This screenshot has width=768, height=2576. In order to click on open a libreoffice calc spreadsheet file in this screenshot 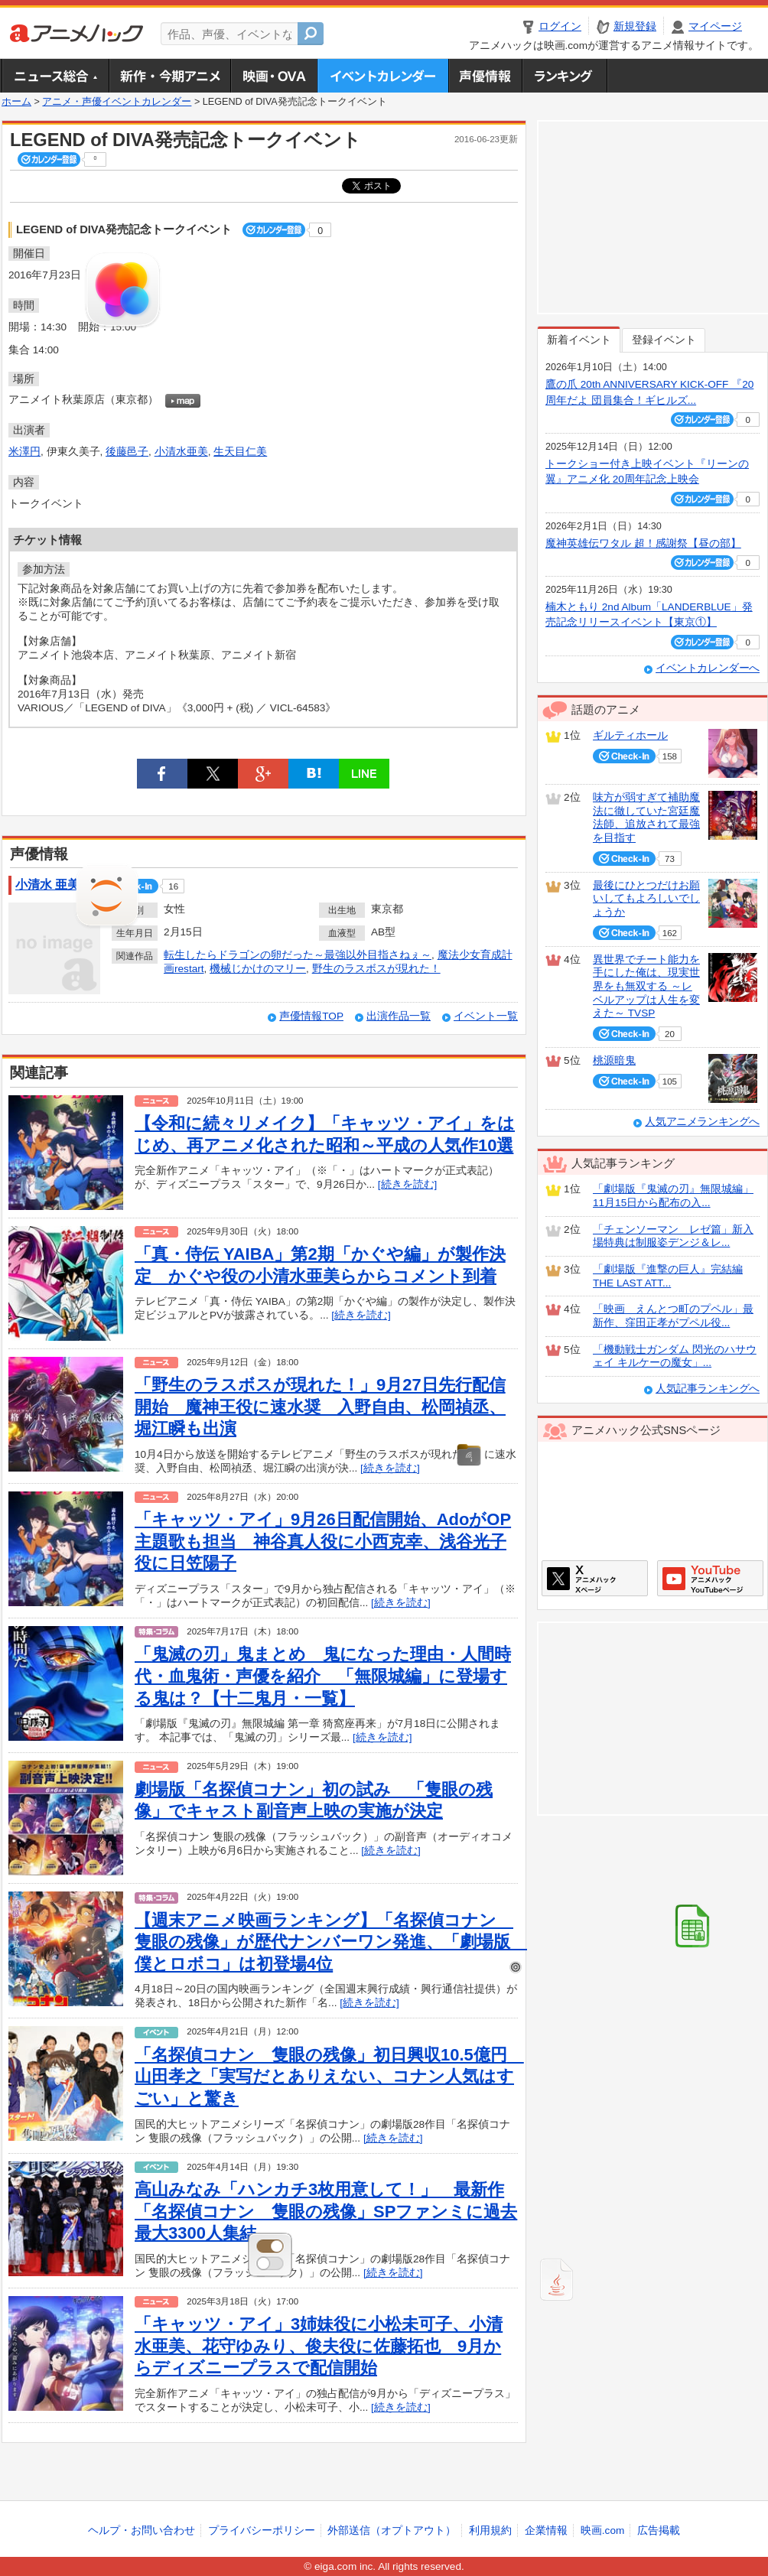, I will do `click(692, 1926)`.